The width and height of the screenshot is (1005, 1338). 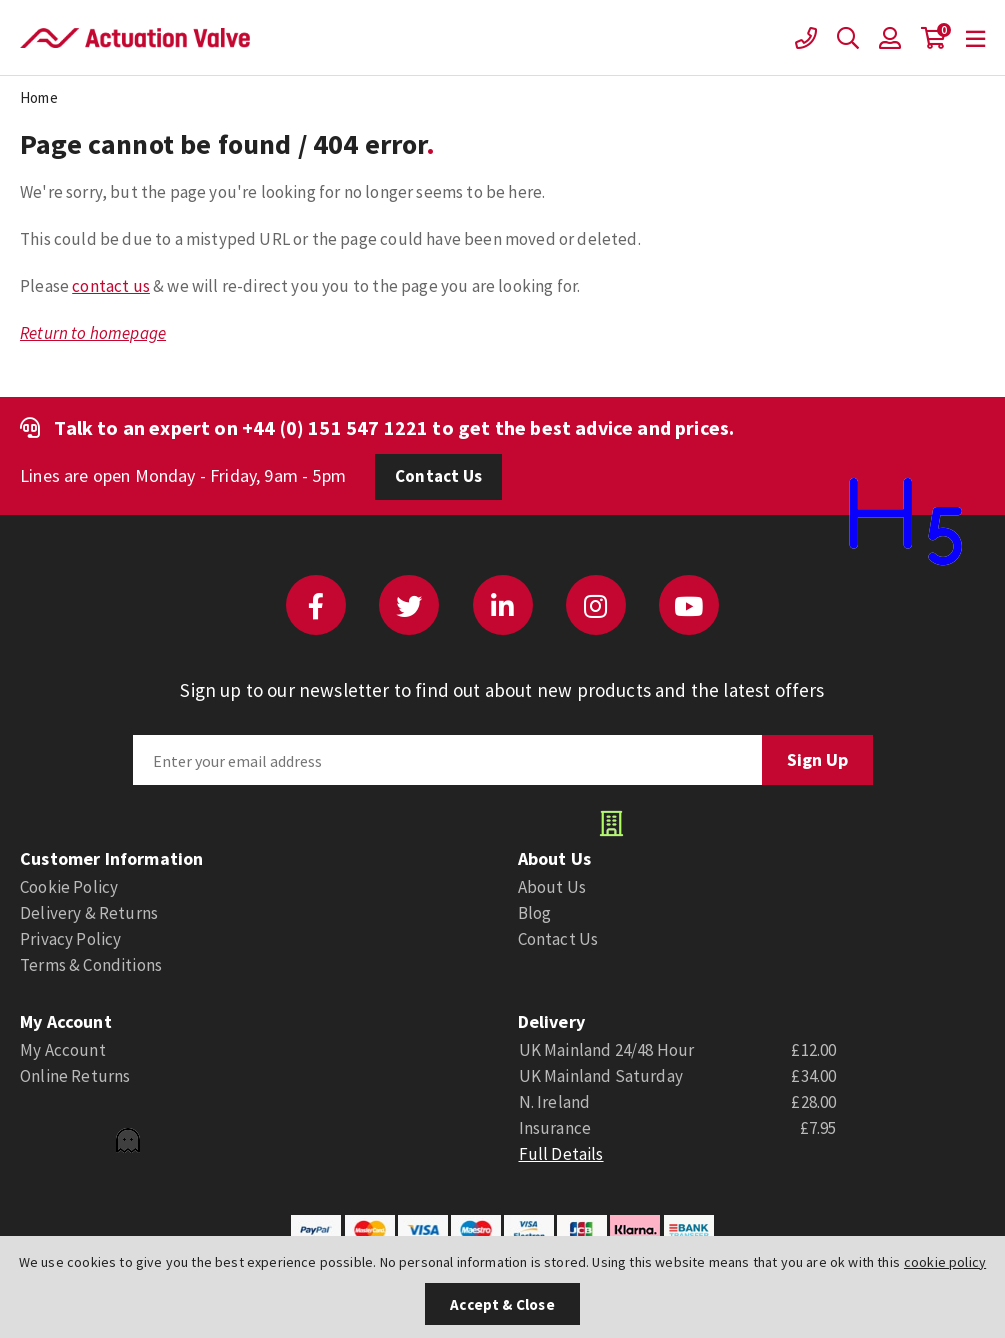 I want to click on format text as heading level 5, so click(x=899, y=519).